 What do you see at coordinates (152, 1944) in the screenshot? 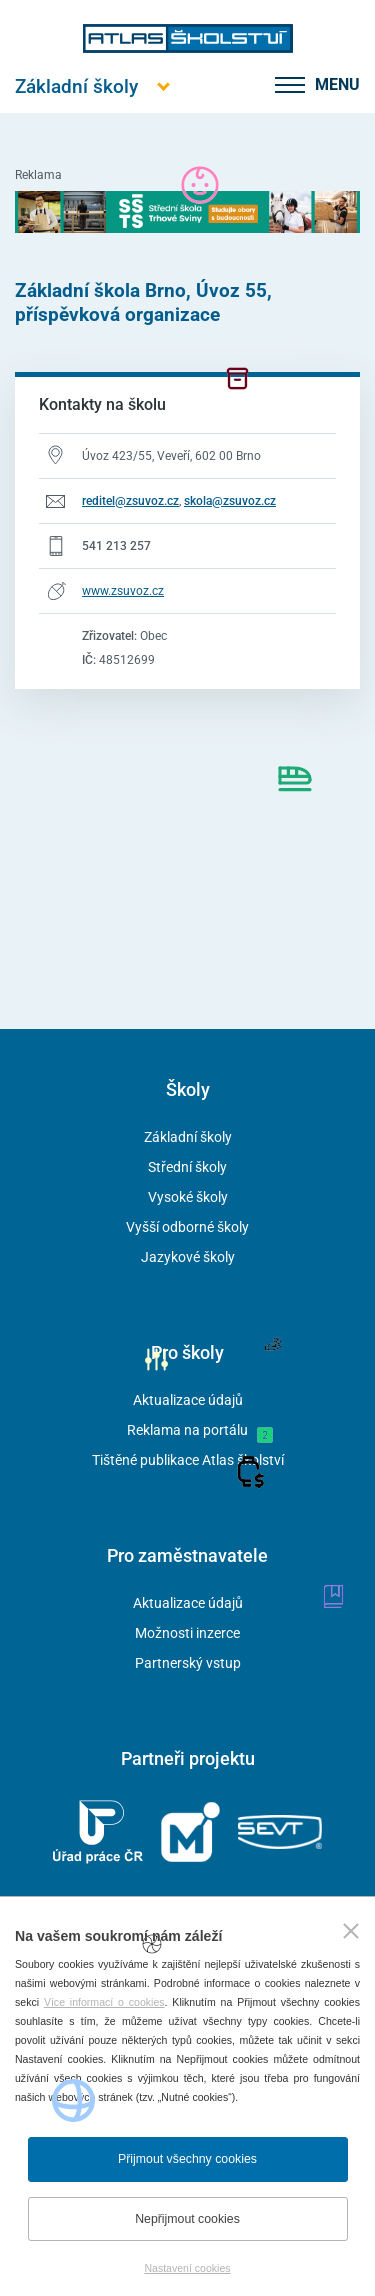
I see `loading content in progress` at bounding box center [152, 1944].